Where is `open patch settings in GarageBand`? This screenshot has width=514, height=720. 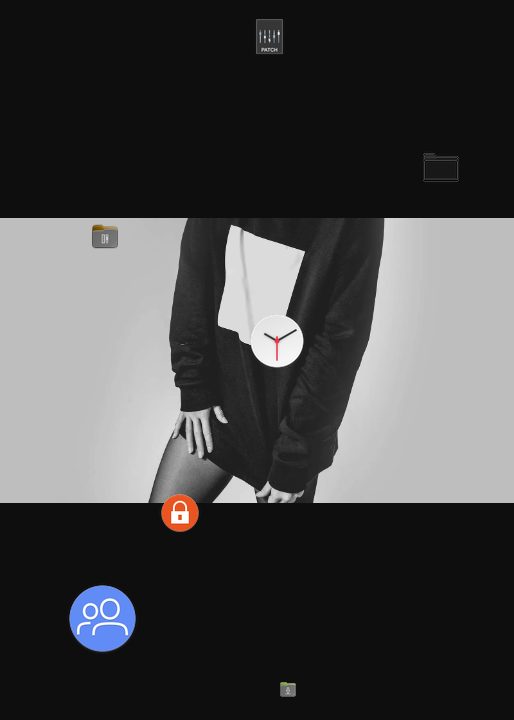
open patch settings in GarageBand is located at coordinates (269, 37).